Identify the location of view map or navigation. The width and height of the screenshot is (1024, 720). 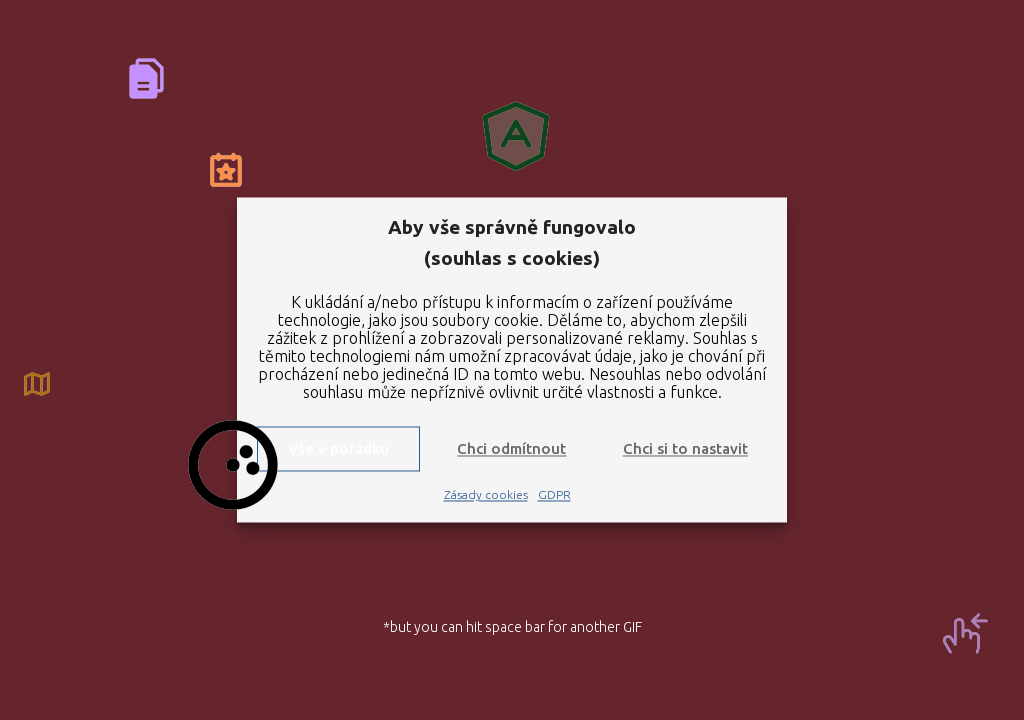
(37, 384).